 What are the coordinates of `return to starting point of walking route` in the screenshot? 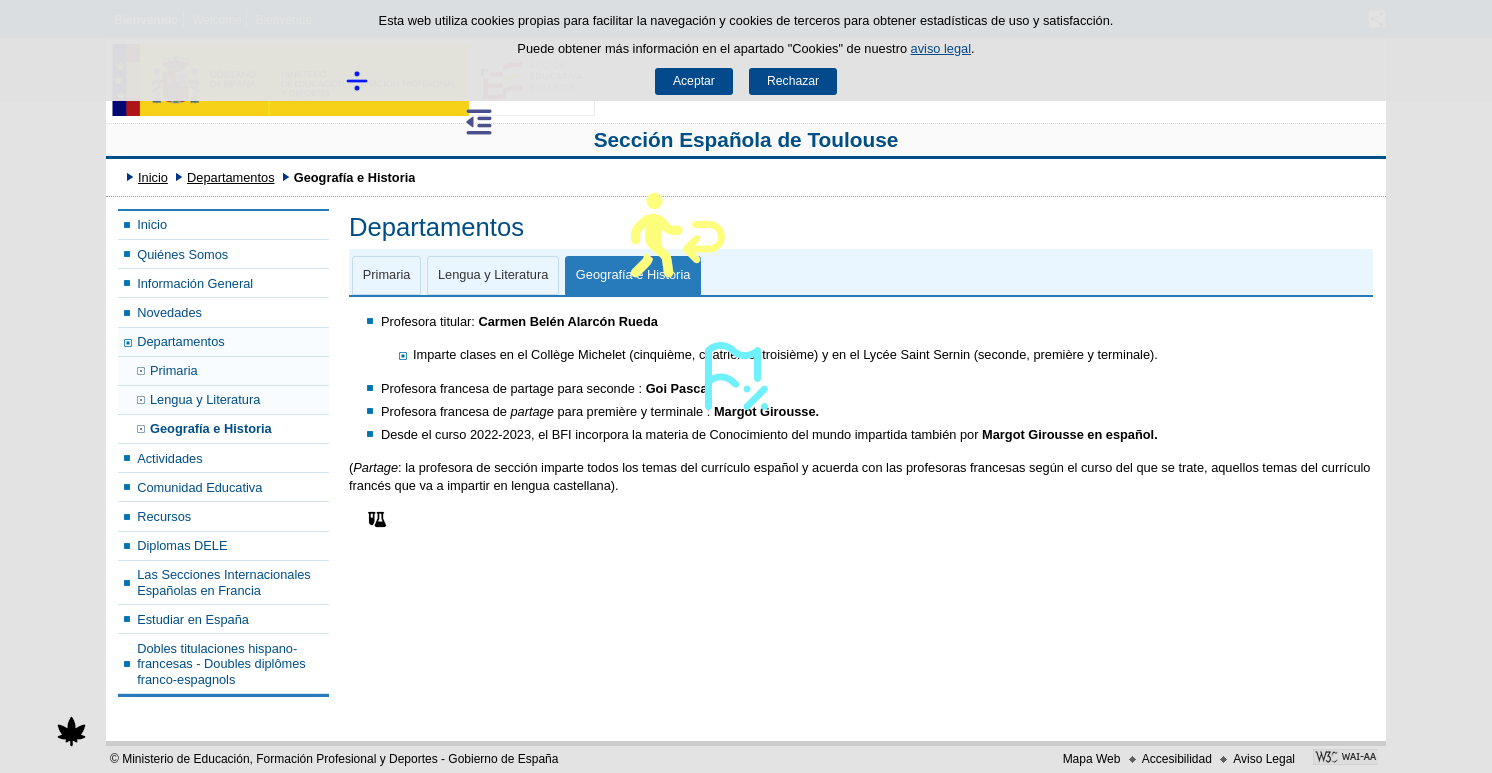 It's located at (678, 235).